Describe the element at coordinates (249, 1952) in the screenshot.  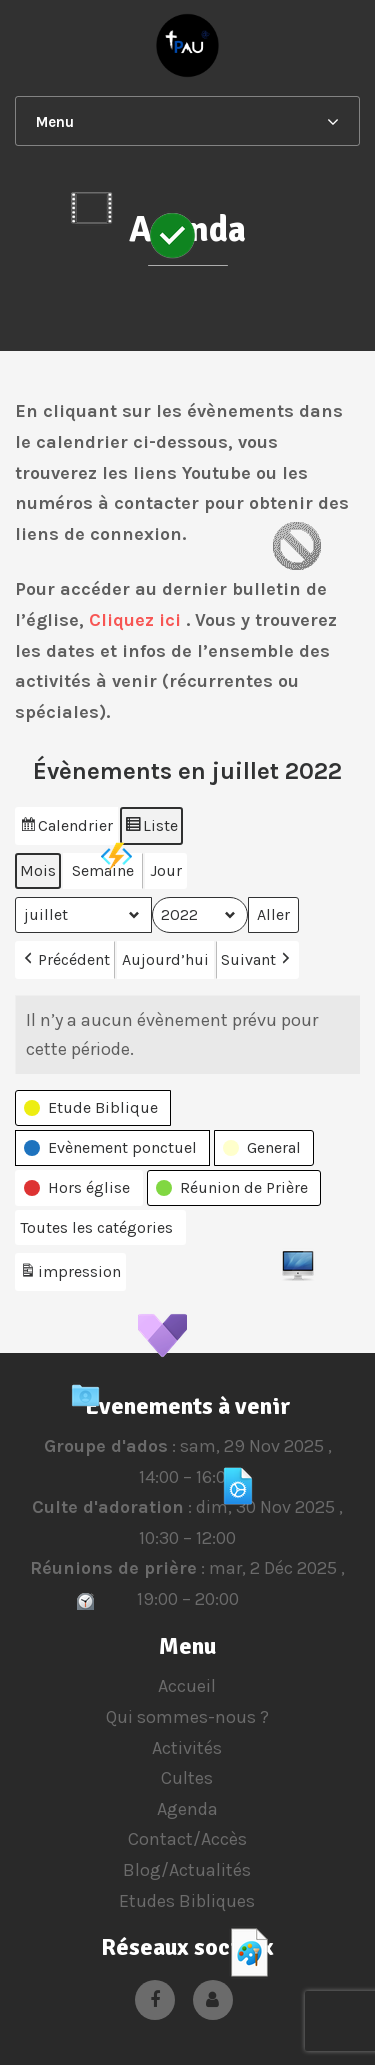
I see `open file in paint application` at that location.